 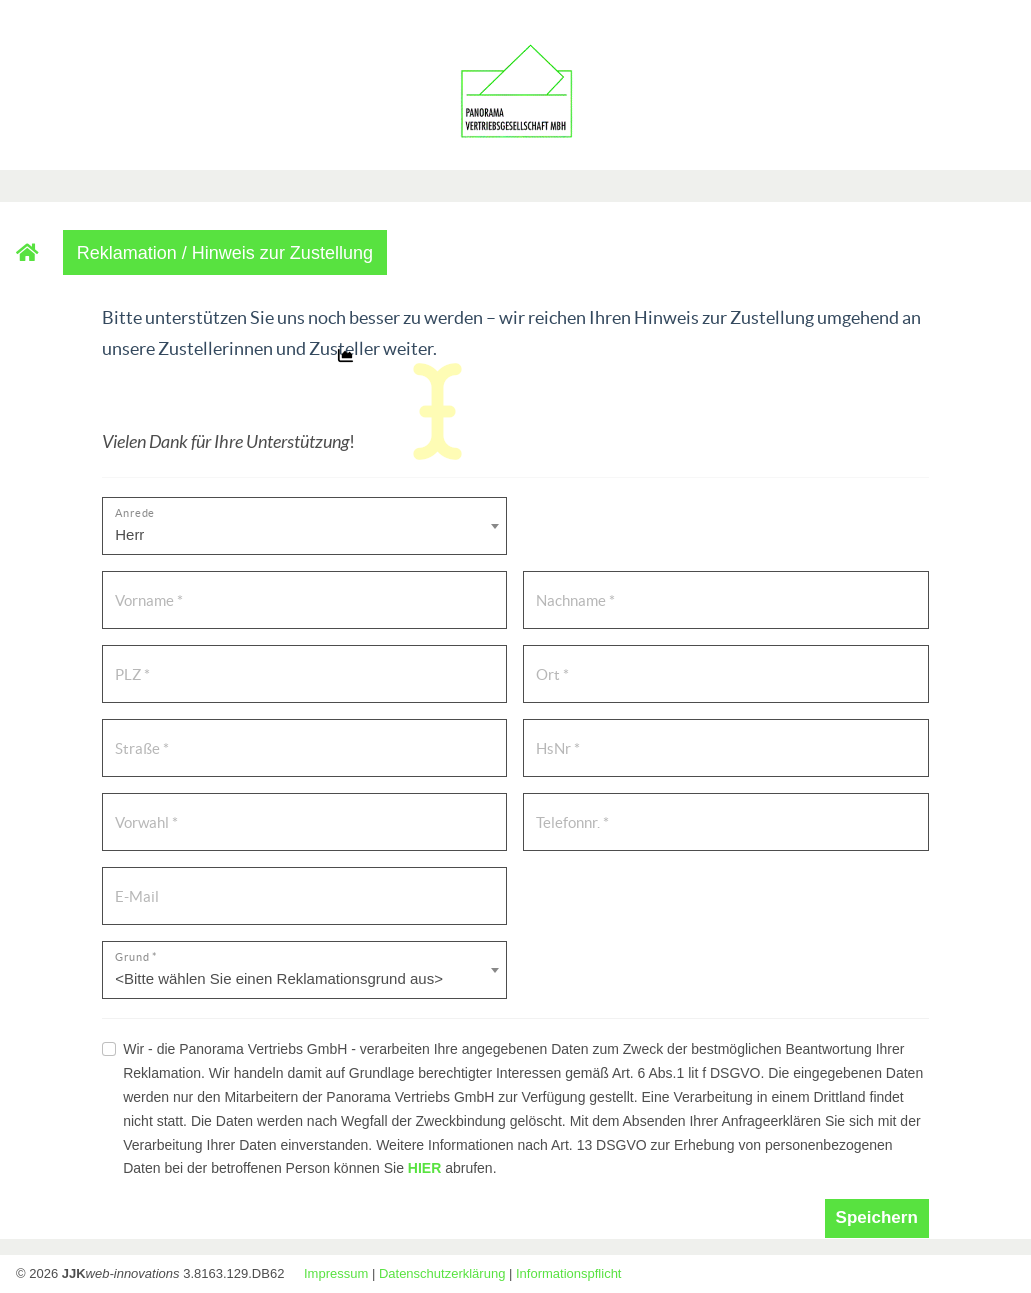 What do you see at coordinates (437, 411) in the screenshot?
I see `text input field is active` at bounding box center [437, 411].